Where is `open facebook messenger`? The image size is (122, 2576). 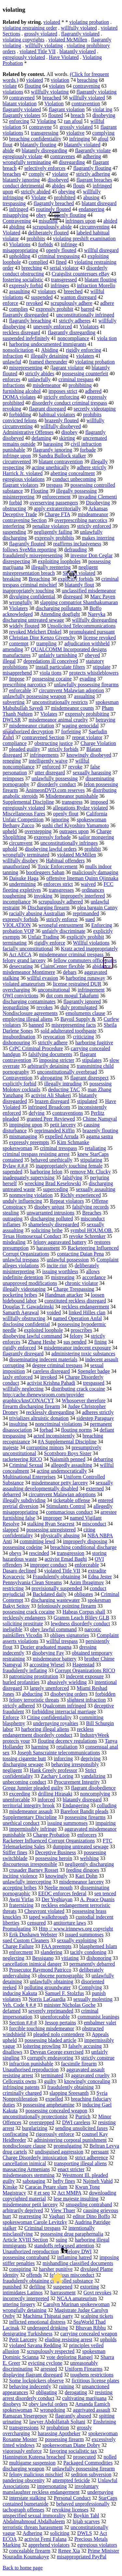 open facebook messenger is located at coordinates (8, 734).